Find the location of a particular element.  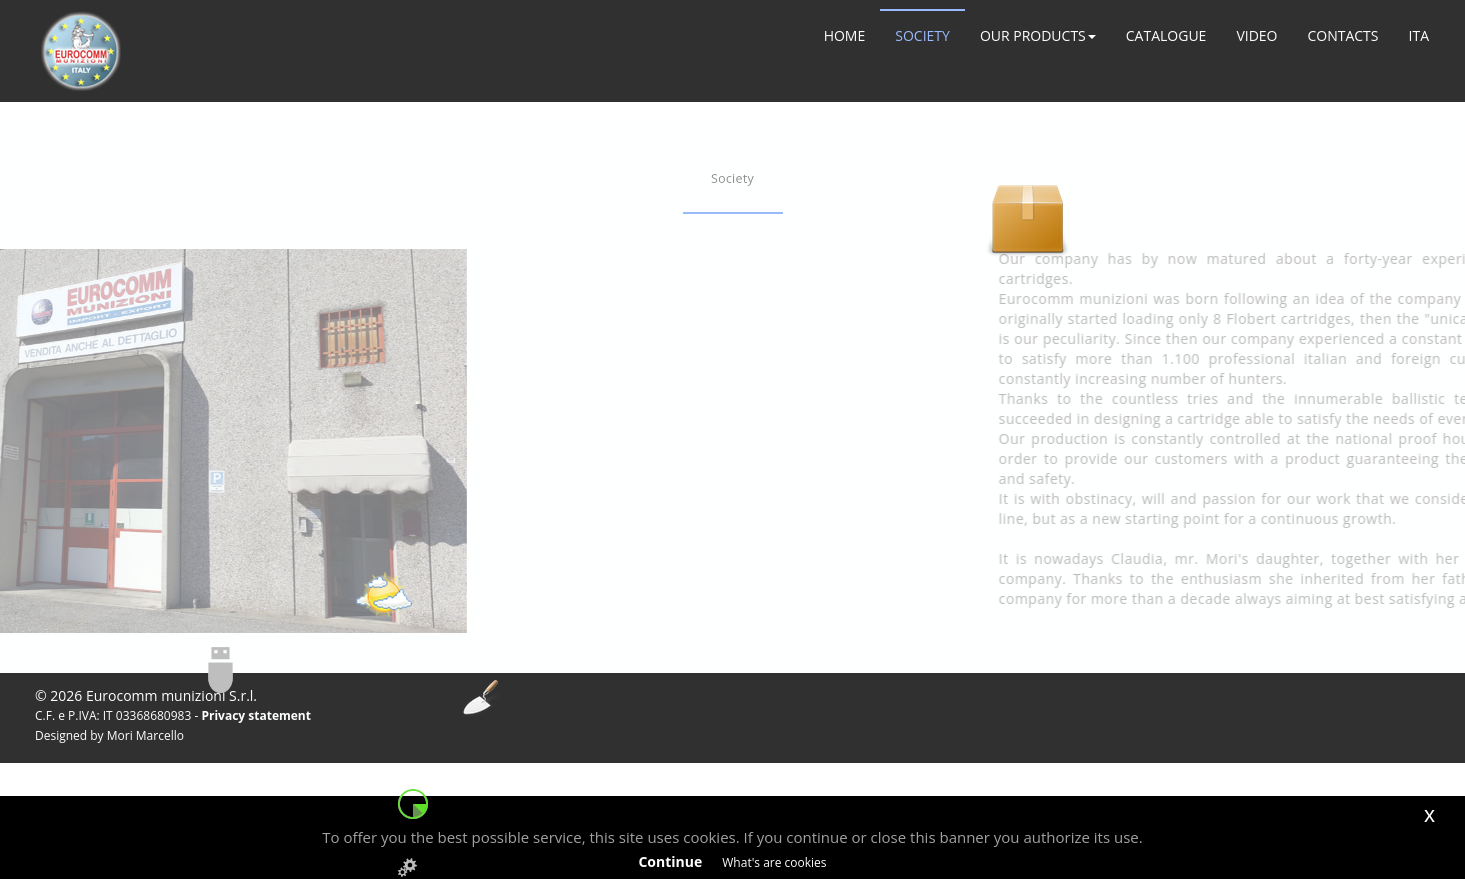

indicates a software package or application bundle is located at coordinates (1027, 214).